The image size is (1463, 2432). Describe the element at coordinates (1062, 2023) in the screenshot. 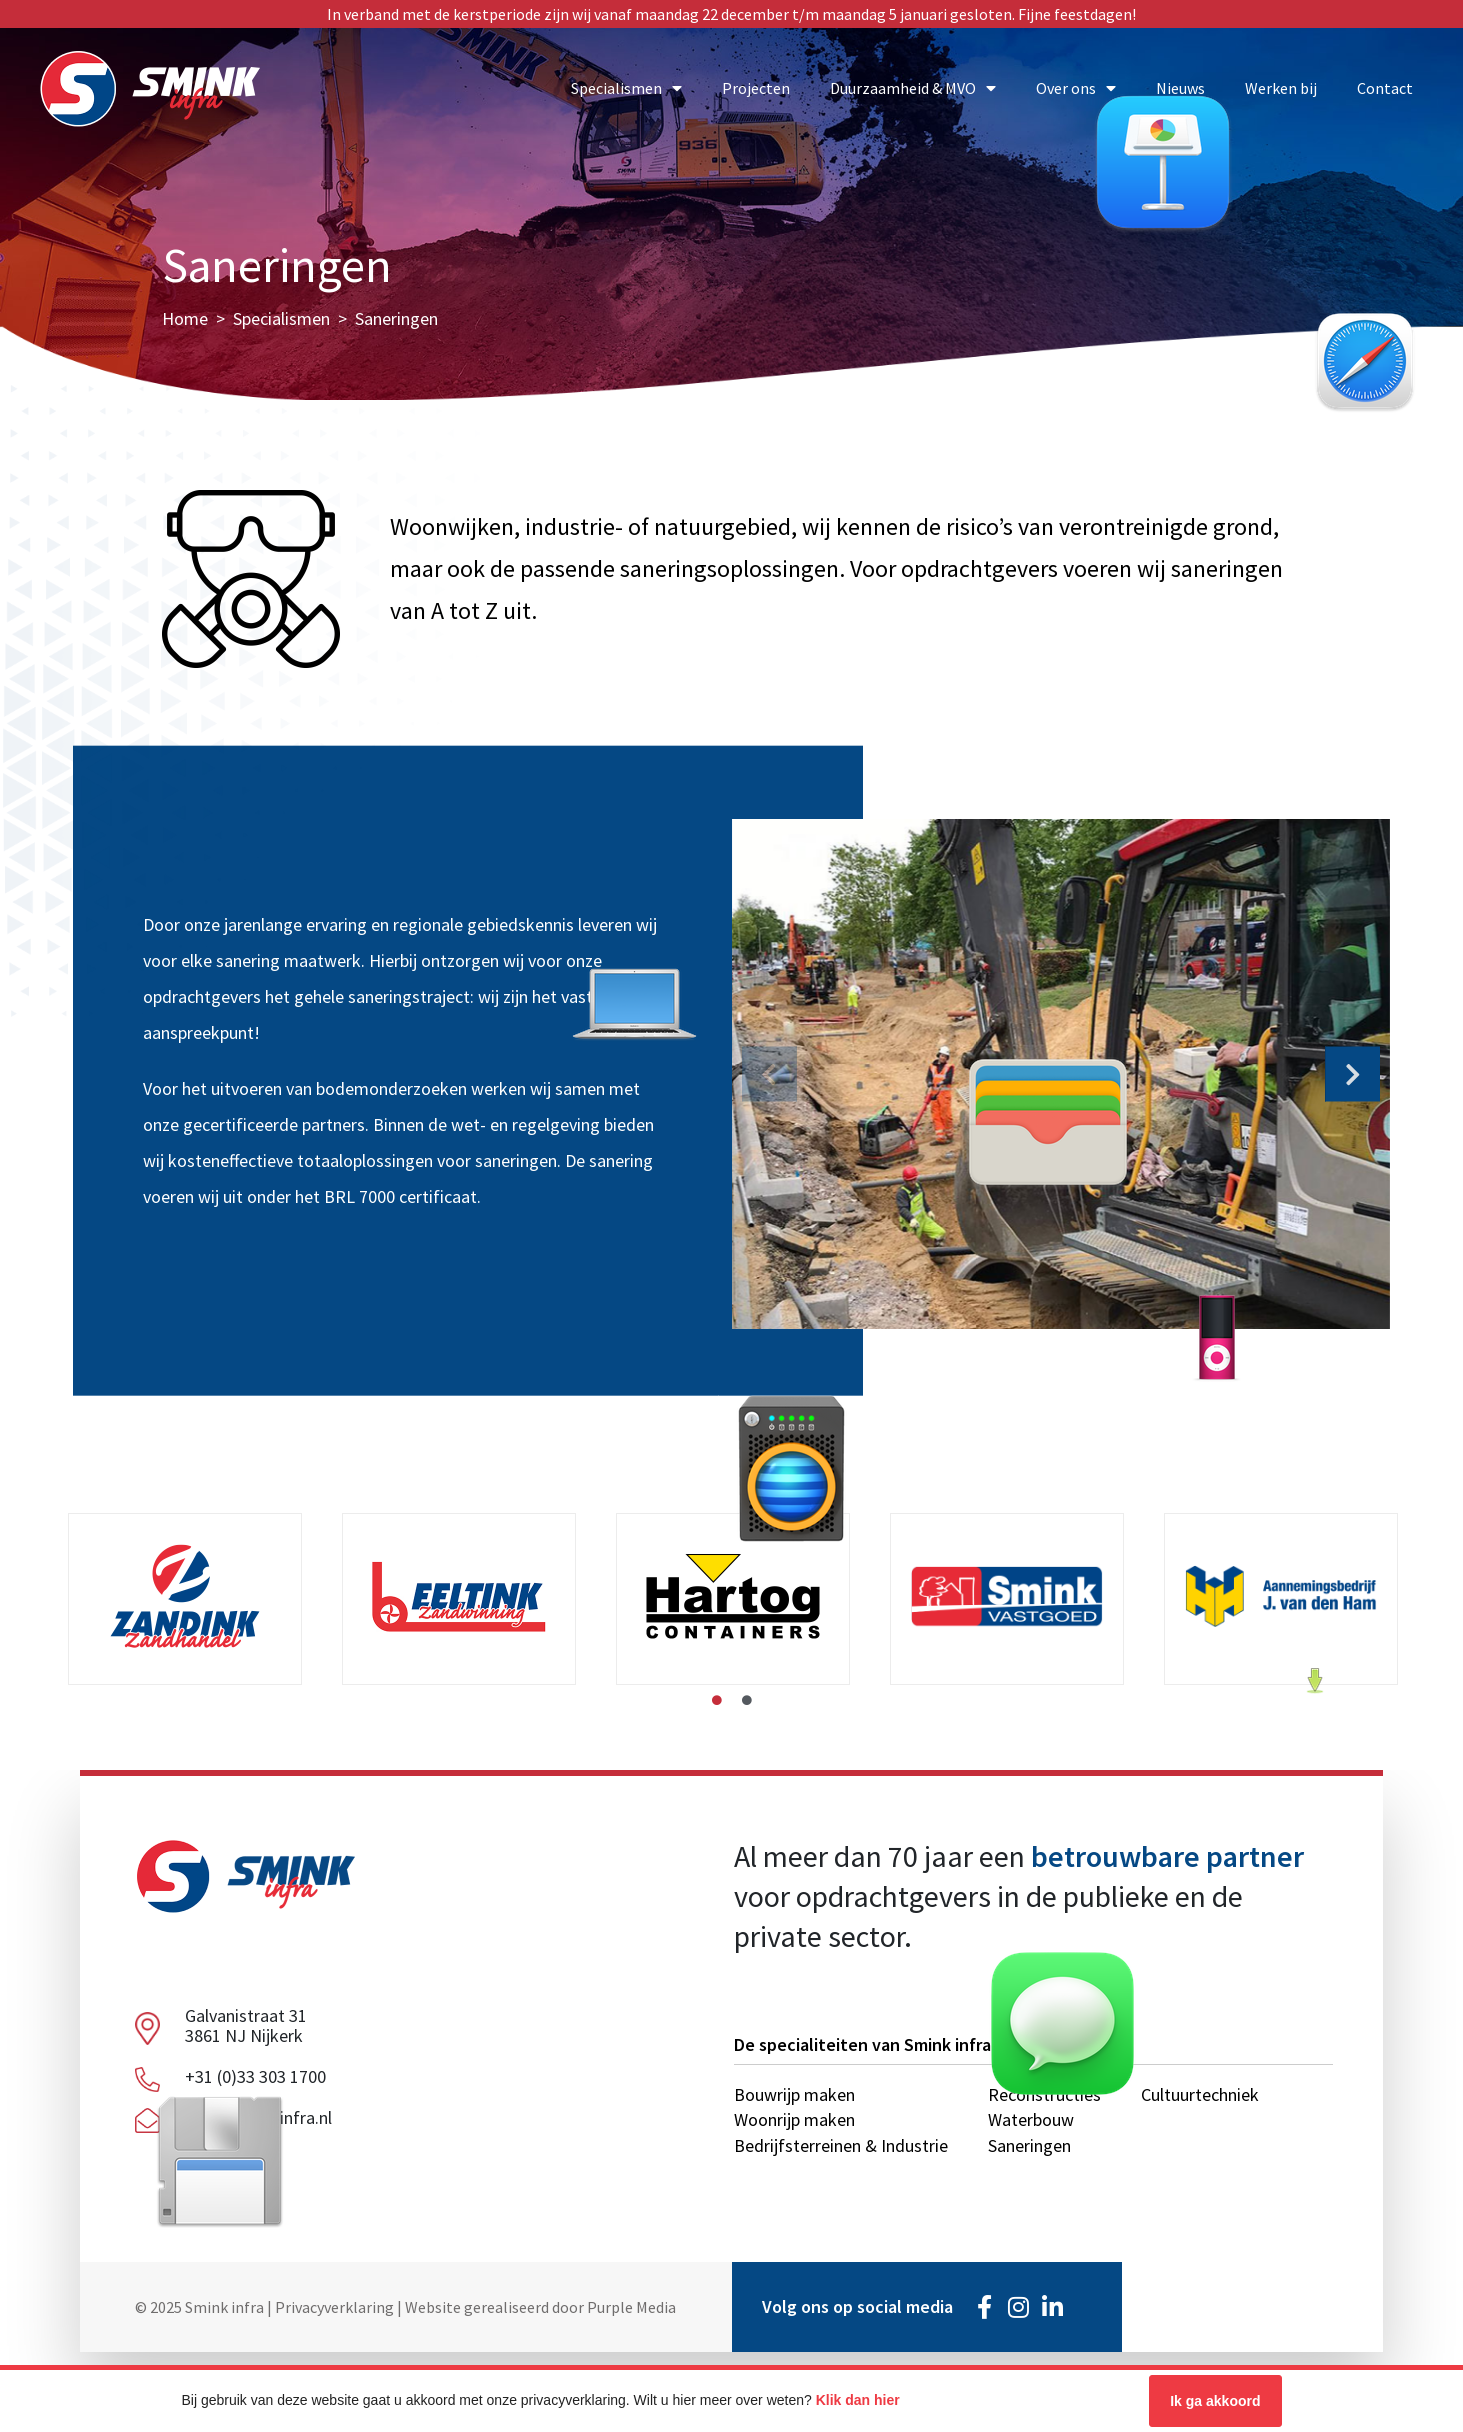

I see `open the messages app` at that location.